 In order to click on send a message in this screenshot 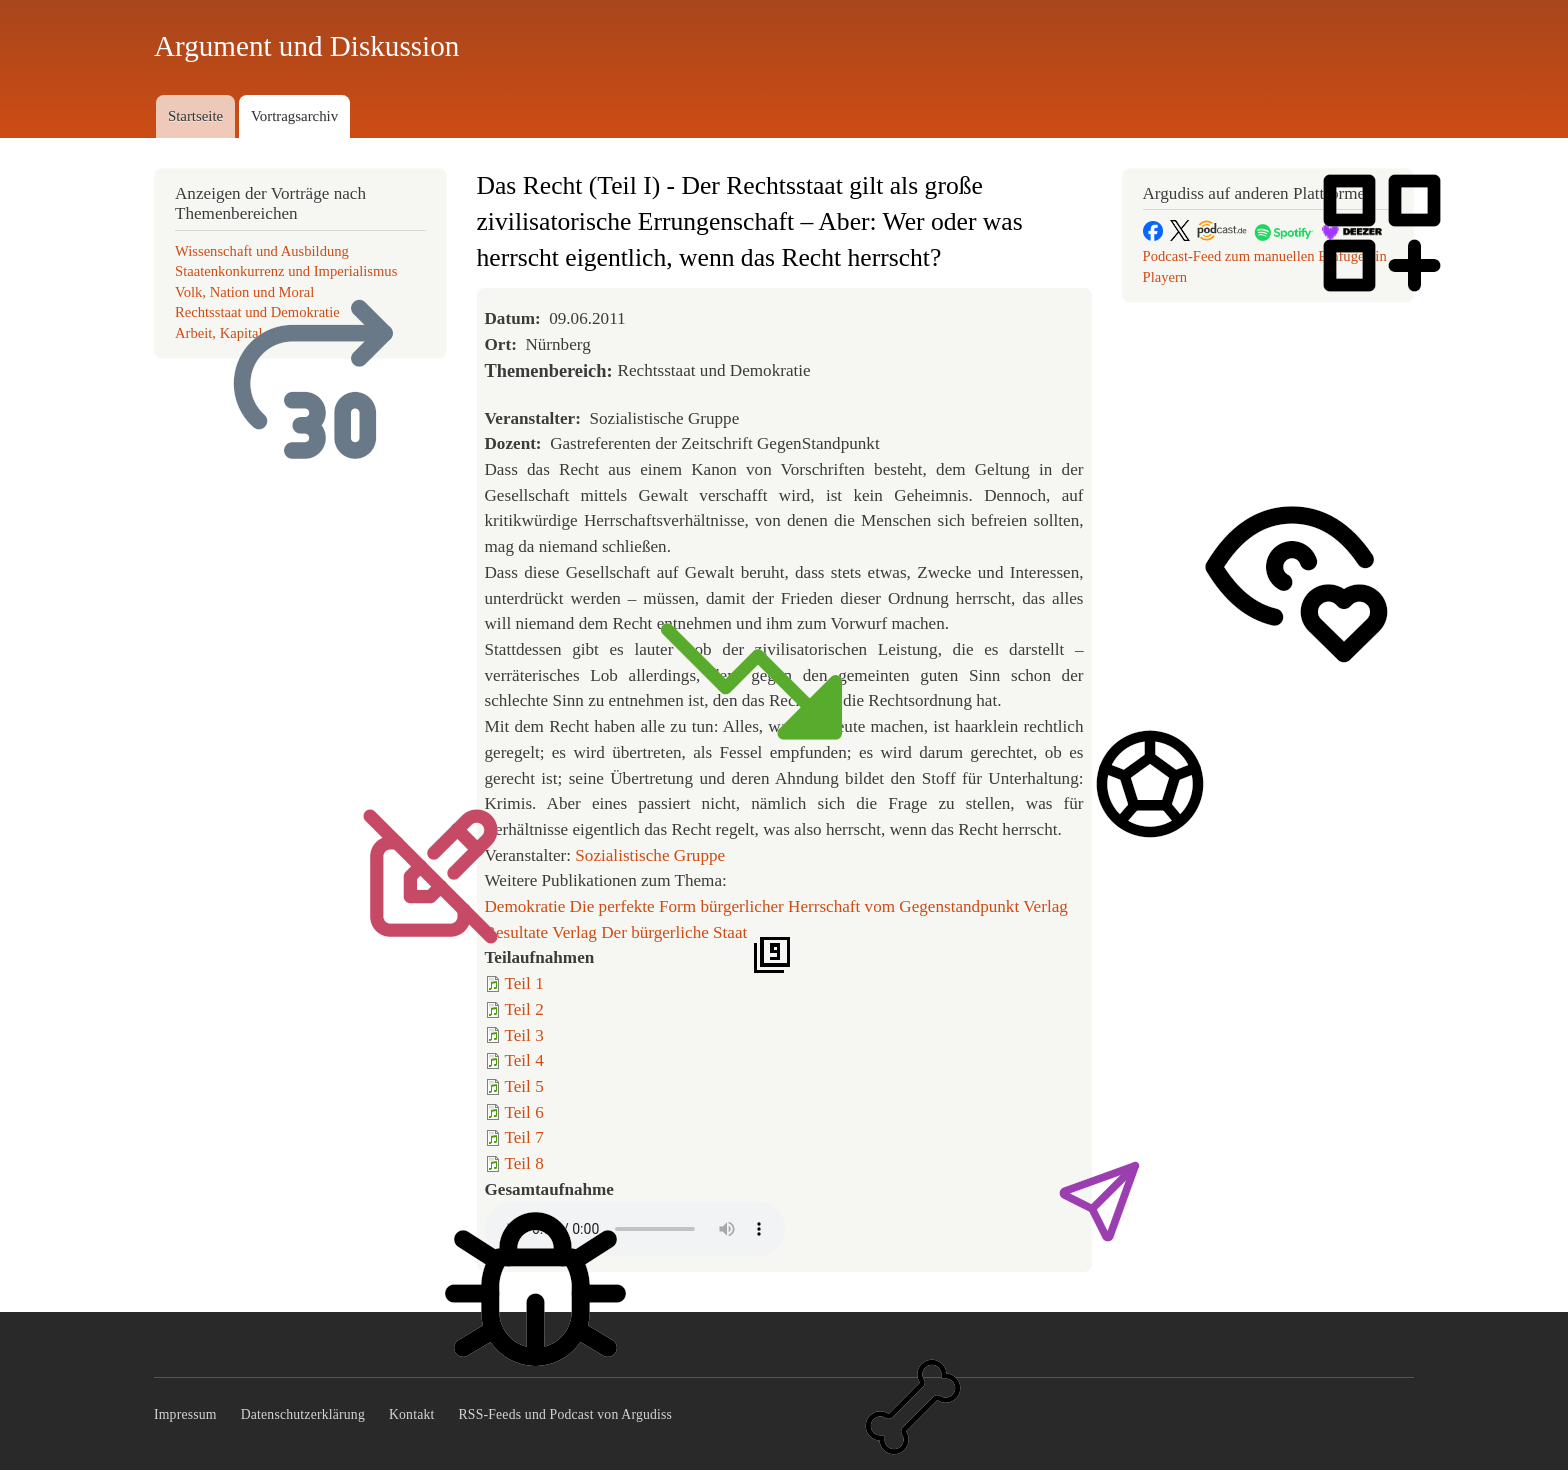, I will do `click(1100, 1201)`.